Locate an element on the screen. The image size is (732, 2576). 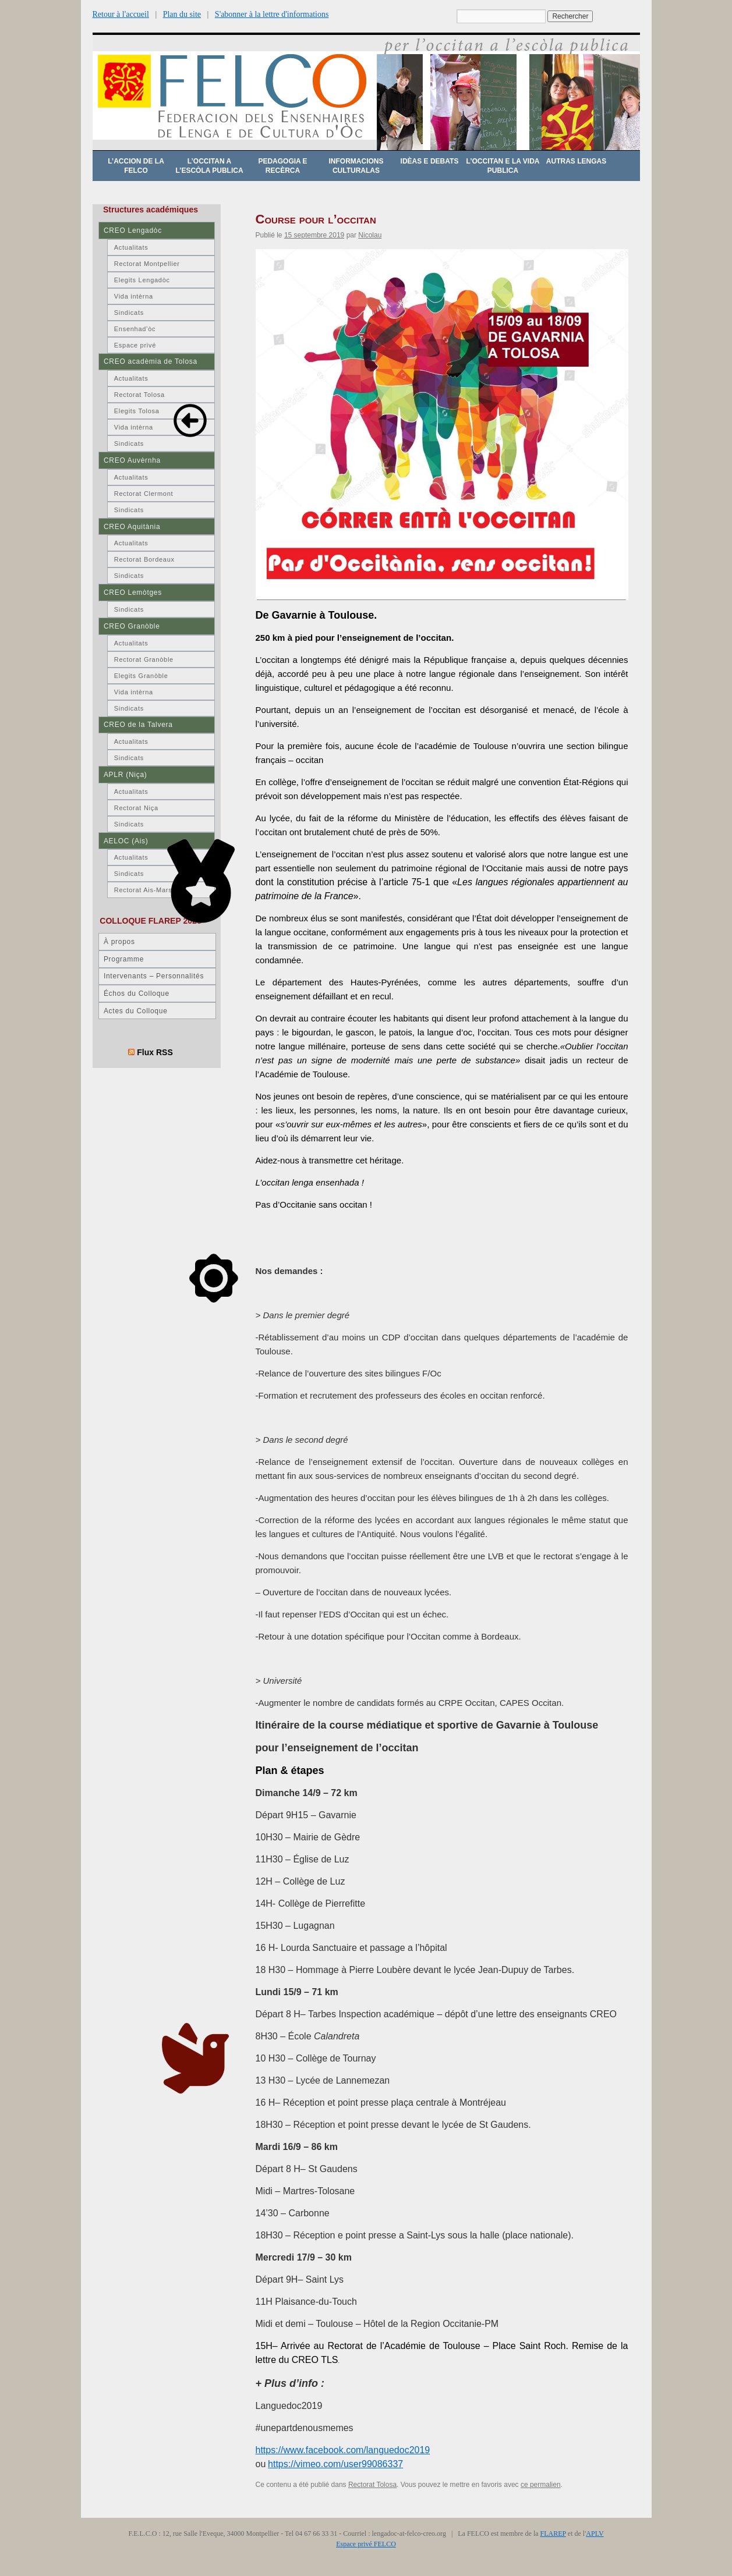
indicates peace or harmony settings is located at coordinates (194, 2060).